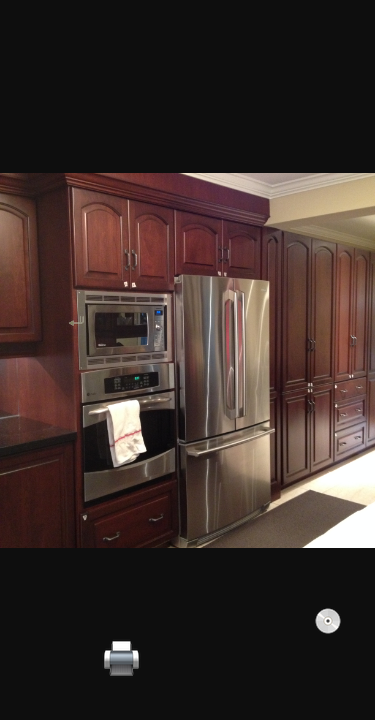 The image size is (375, 720). Describe the element at coordinates (76, 321) in the screenshot. I see `reply to all recipients of an email` at that location.